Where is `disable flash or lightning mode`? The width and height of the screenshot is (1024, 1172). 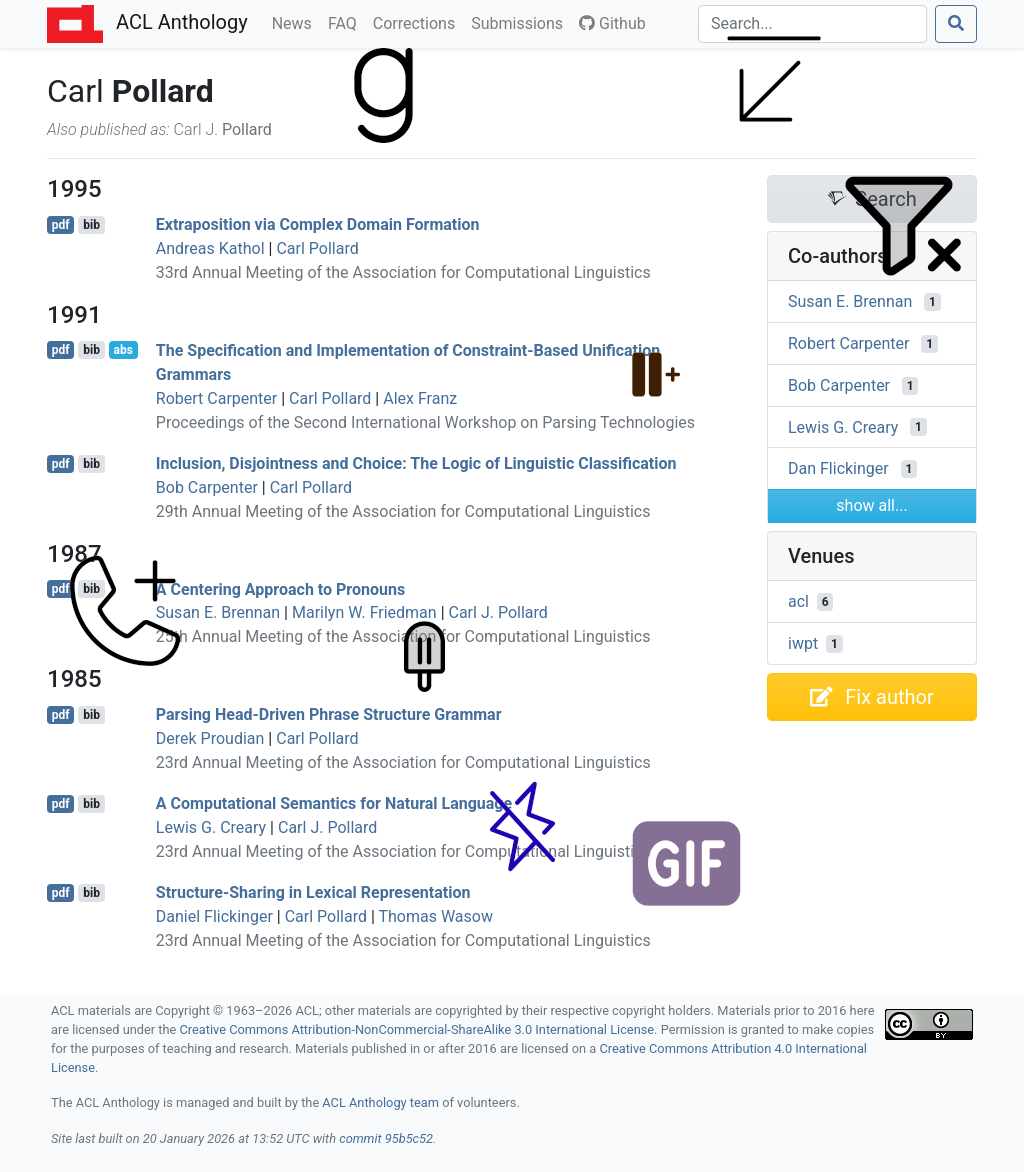 disable flash or lightning mode is located at coordinates (522, 826).